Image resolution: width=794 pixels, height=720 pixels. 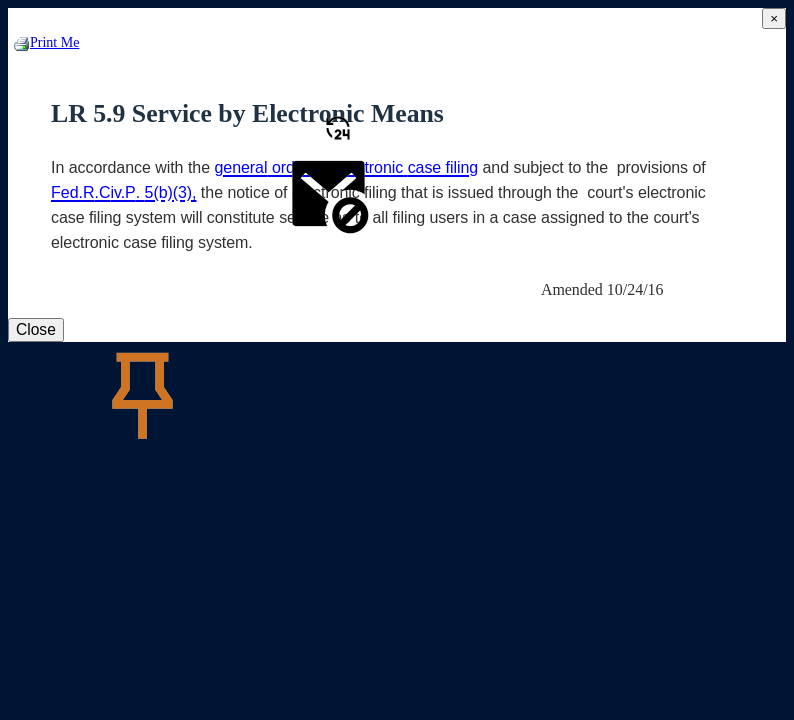 What do you see at coordinates (338, 128) in the screenshot?
I see `indicates 24/7 availability or round-the-clock service` at bounding box center [338, 128].